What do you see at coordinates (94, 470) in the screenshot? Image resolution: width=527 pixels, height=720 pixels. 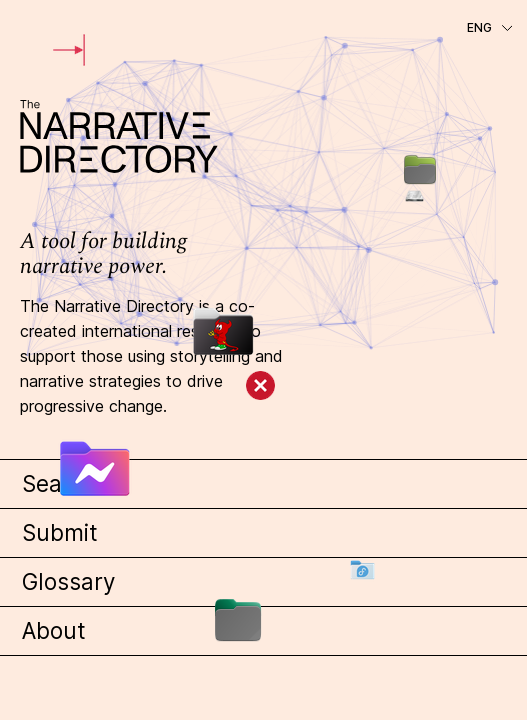 I see `open messenger downloads or files folder` at bounding box center [94, 470].